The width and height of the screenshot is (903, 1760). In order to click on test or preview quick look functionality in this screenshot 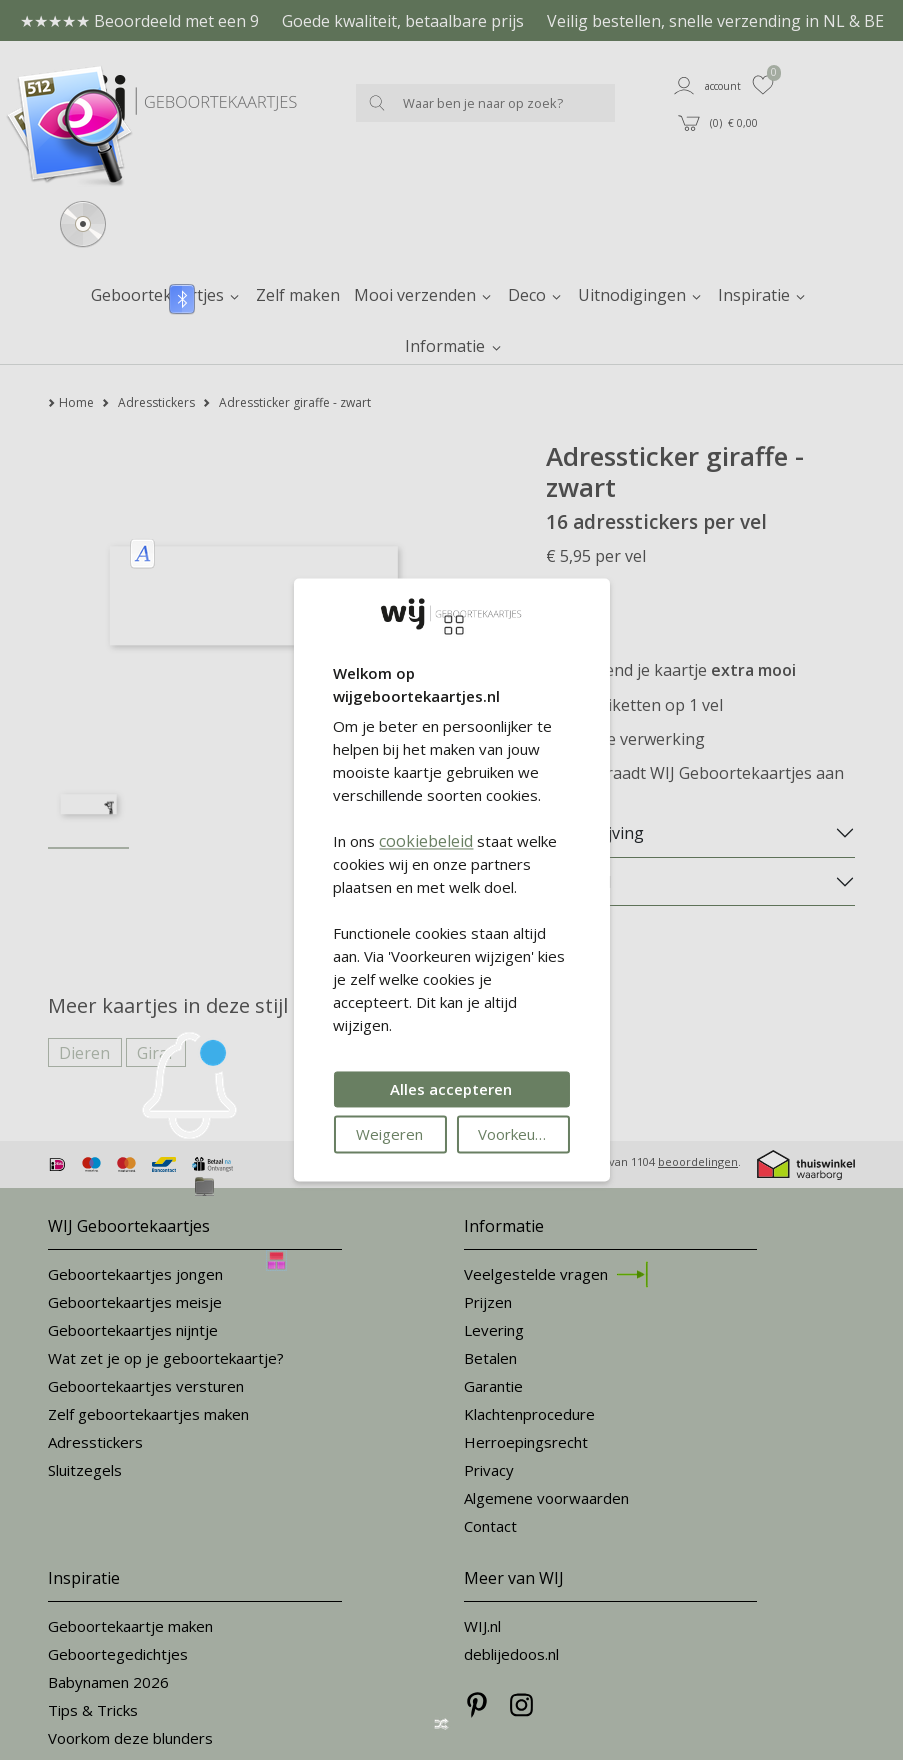, I will do `click(70, 126)`.